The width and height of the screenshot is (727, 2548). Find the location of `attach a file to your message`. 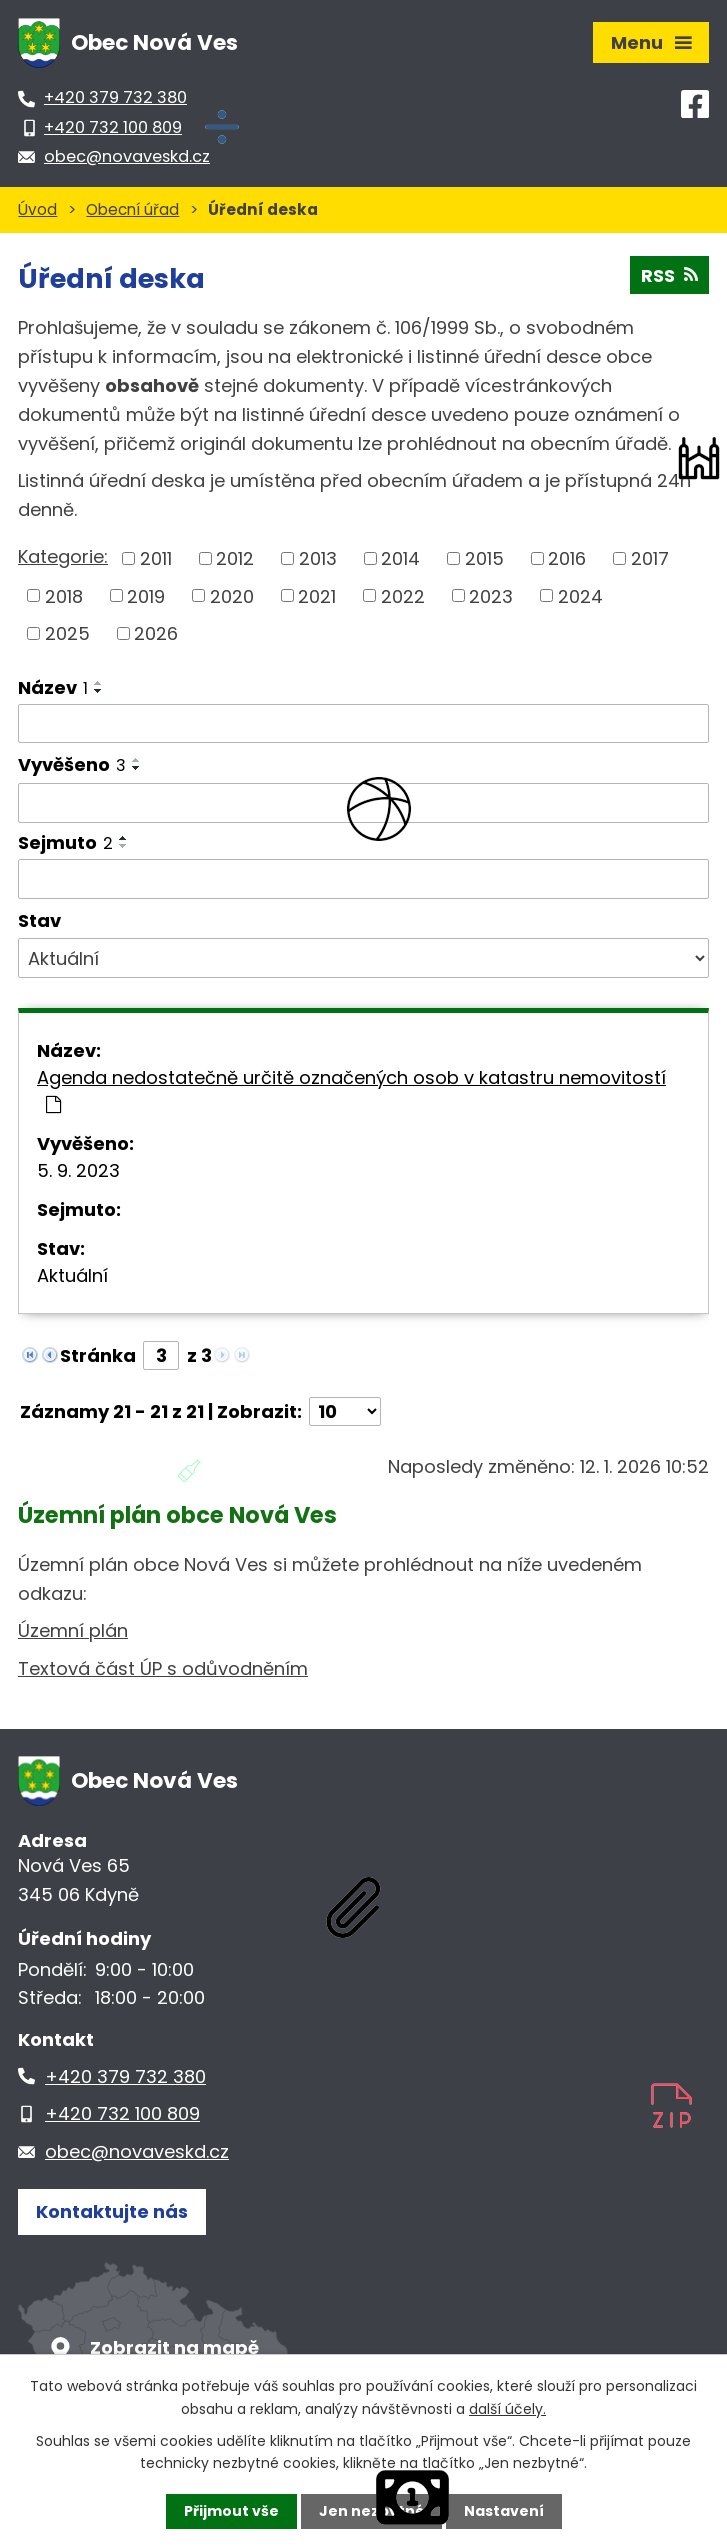

attach a file to your message is located at coordinates (354, 1907).